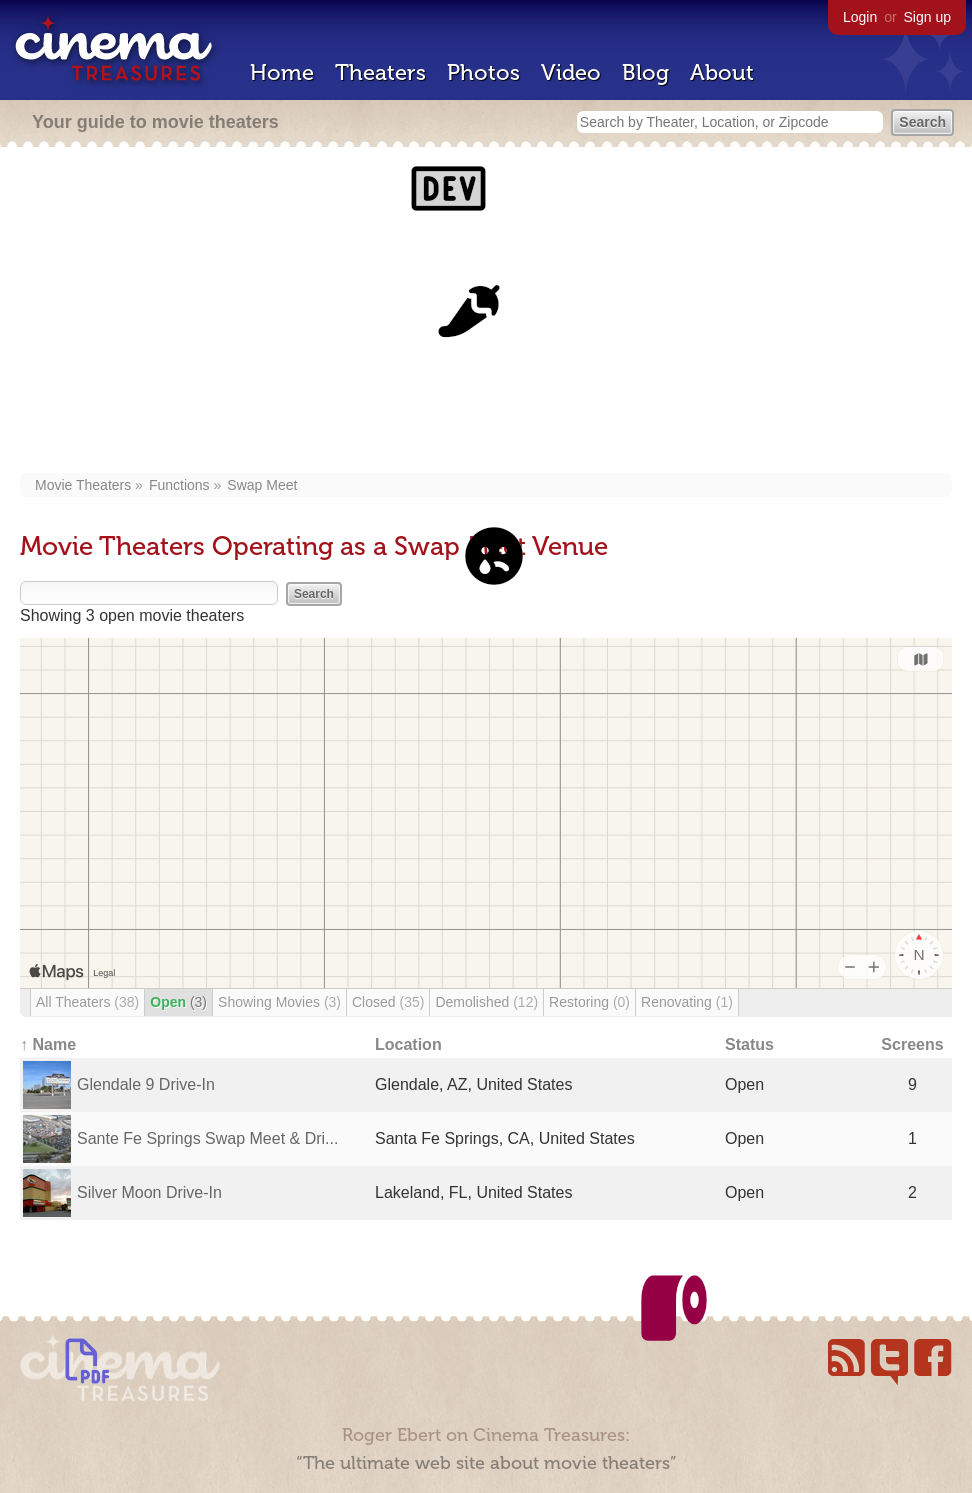 The width and height of the screenshot is (972, 1493). I want to click on indicates an error or failed action, so click(494, 556).